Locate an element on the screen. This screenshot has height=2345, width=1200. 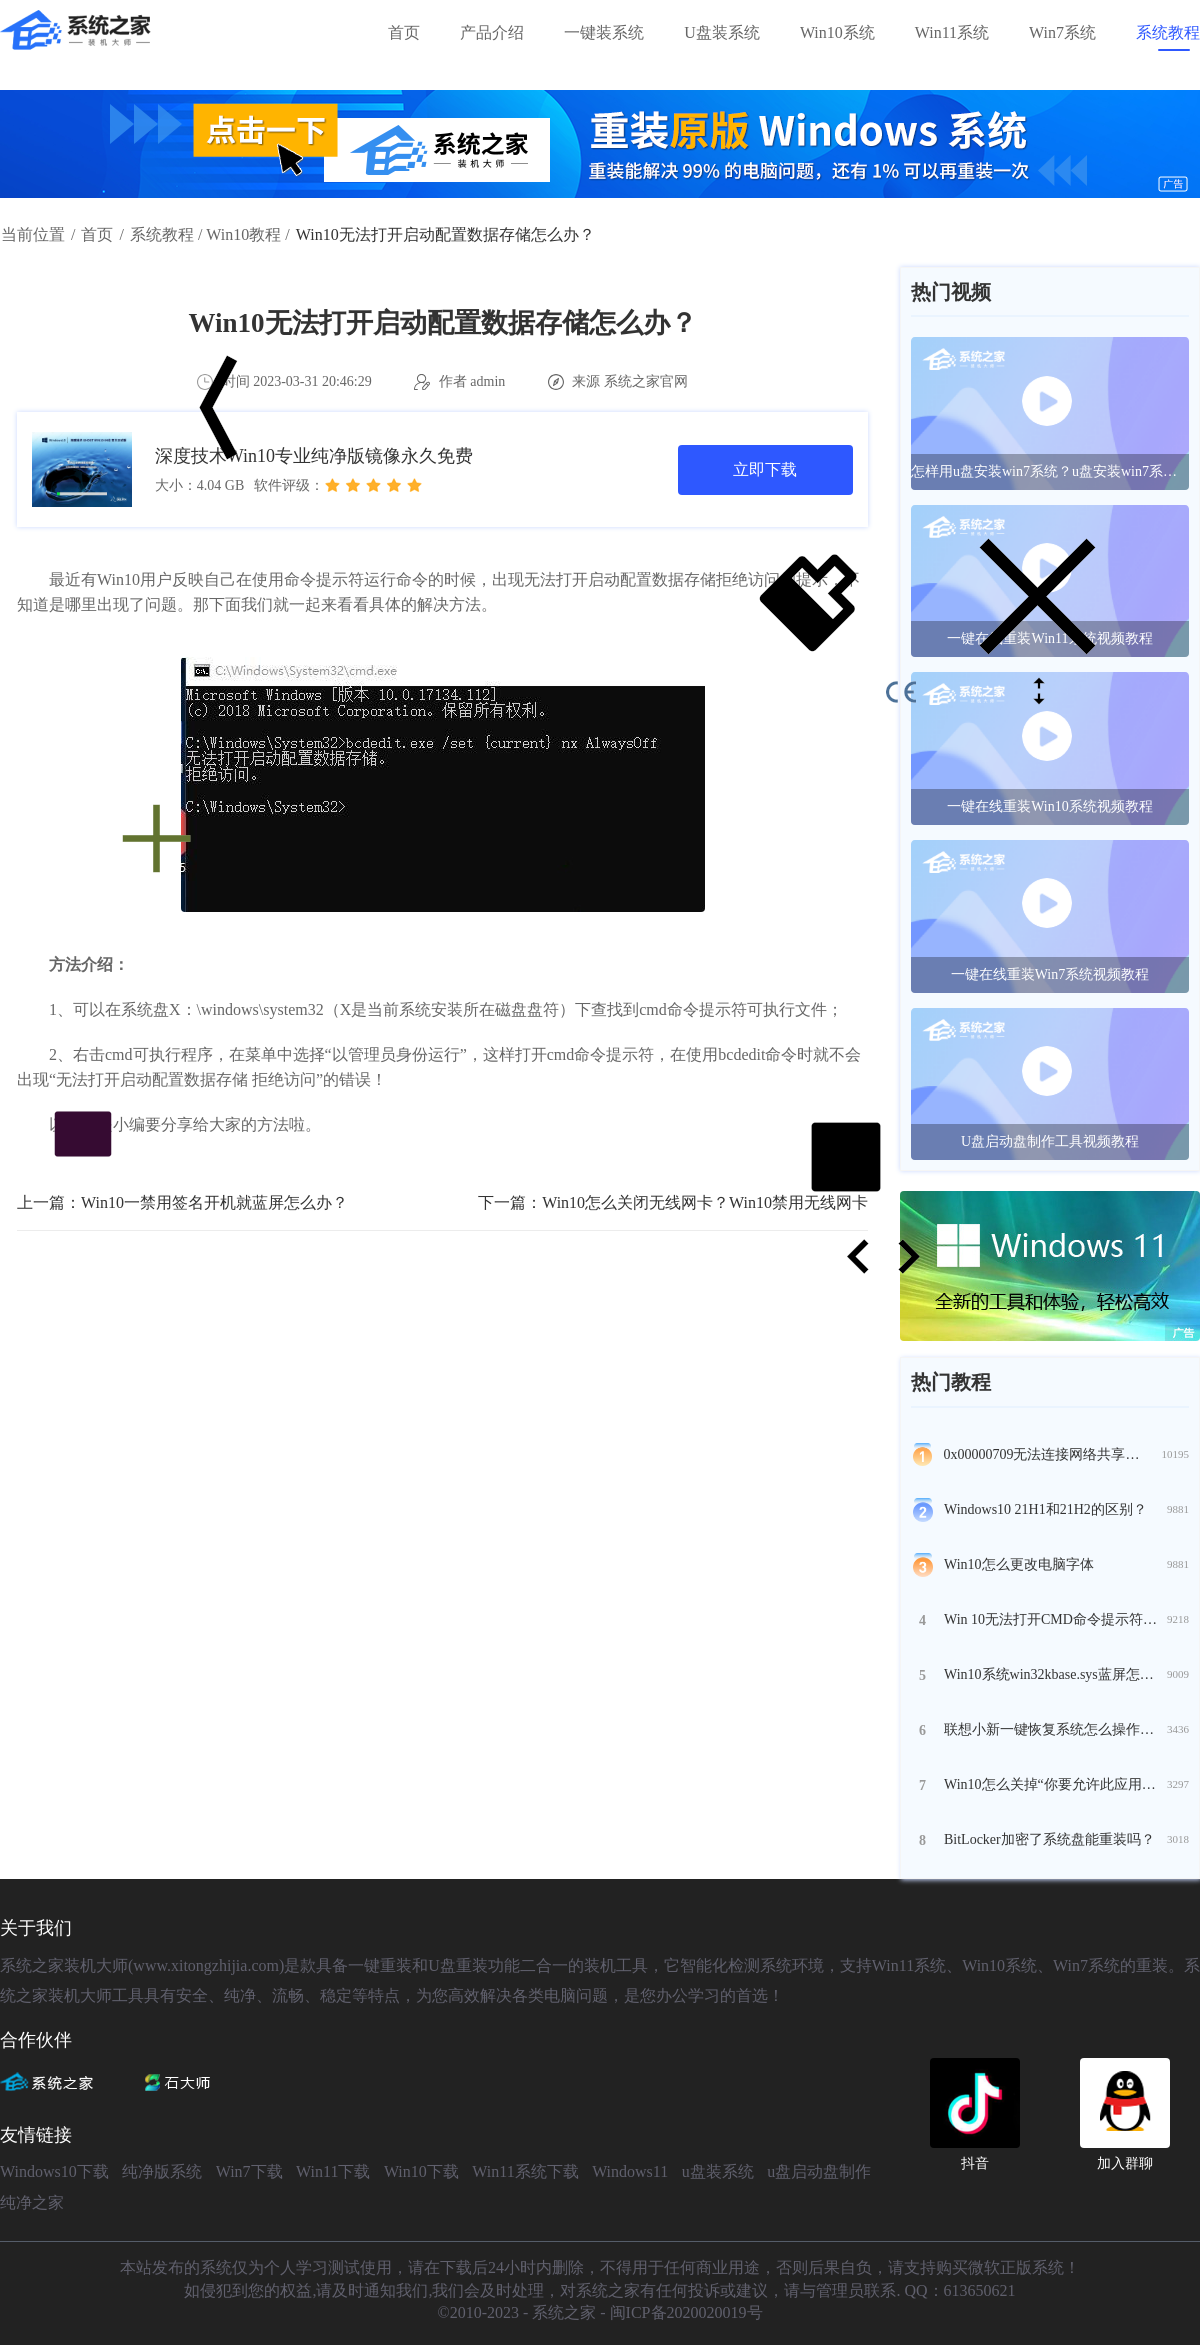
add a new item is located at coordinates (156, 838).